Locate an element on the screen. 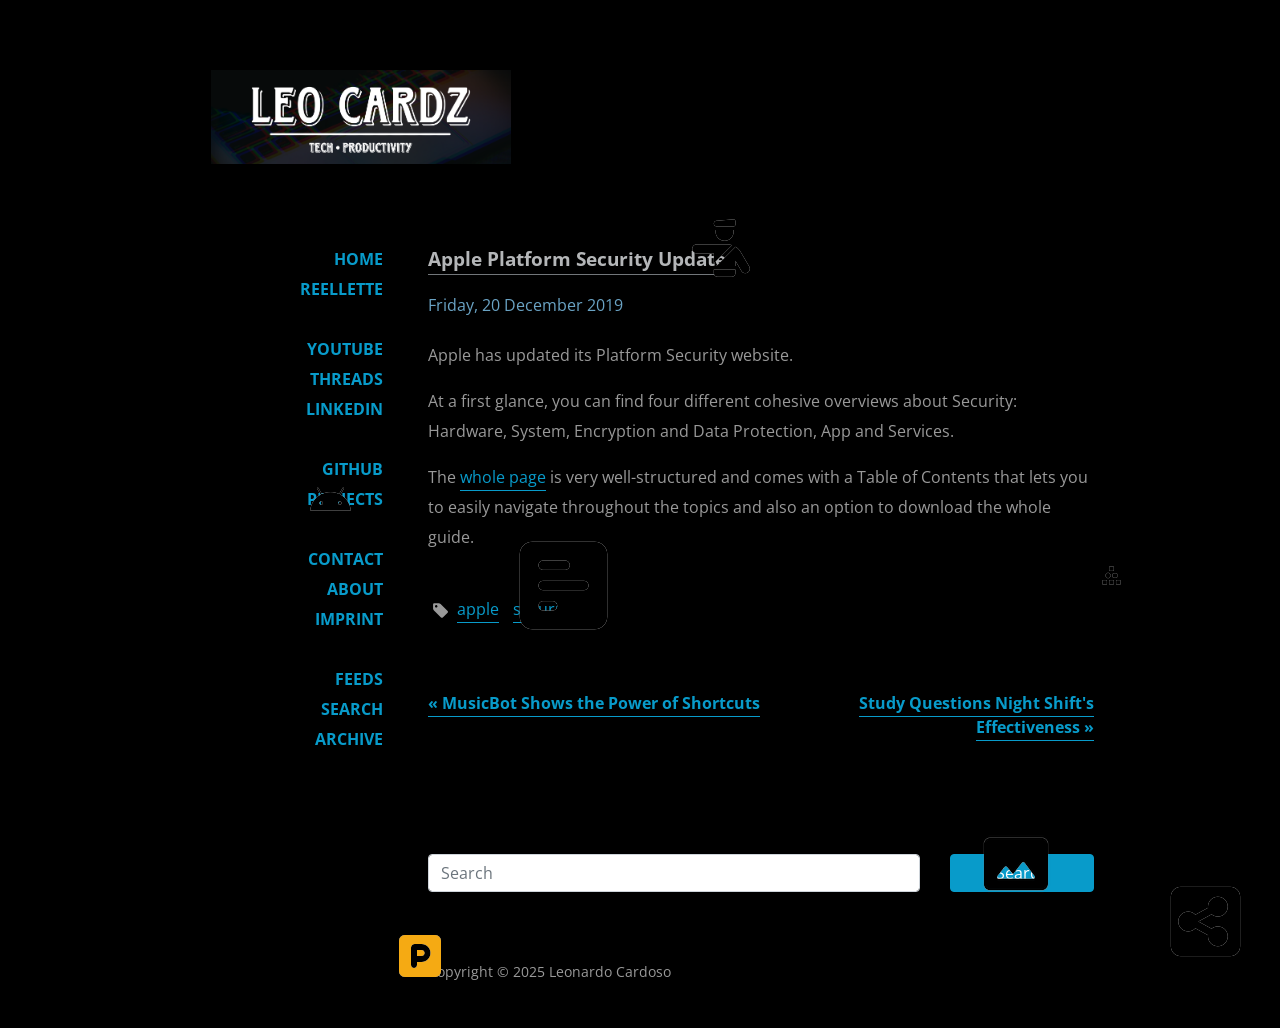 The height and width of the screenshot is (1028, 1280). view poll or survey results is located at coordinates (563, 585).